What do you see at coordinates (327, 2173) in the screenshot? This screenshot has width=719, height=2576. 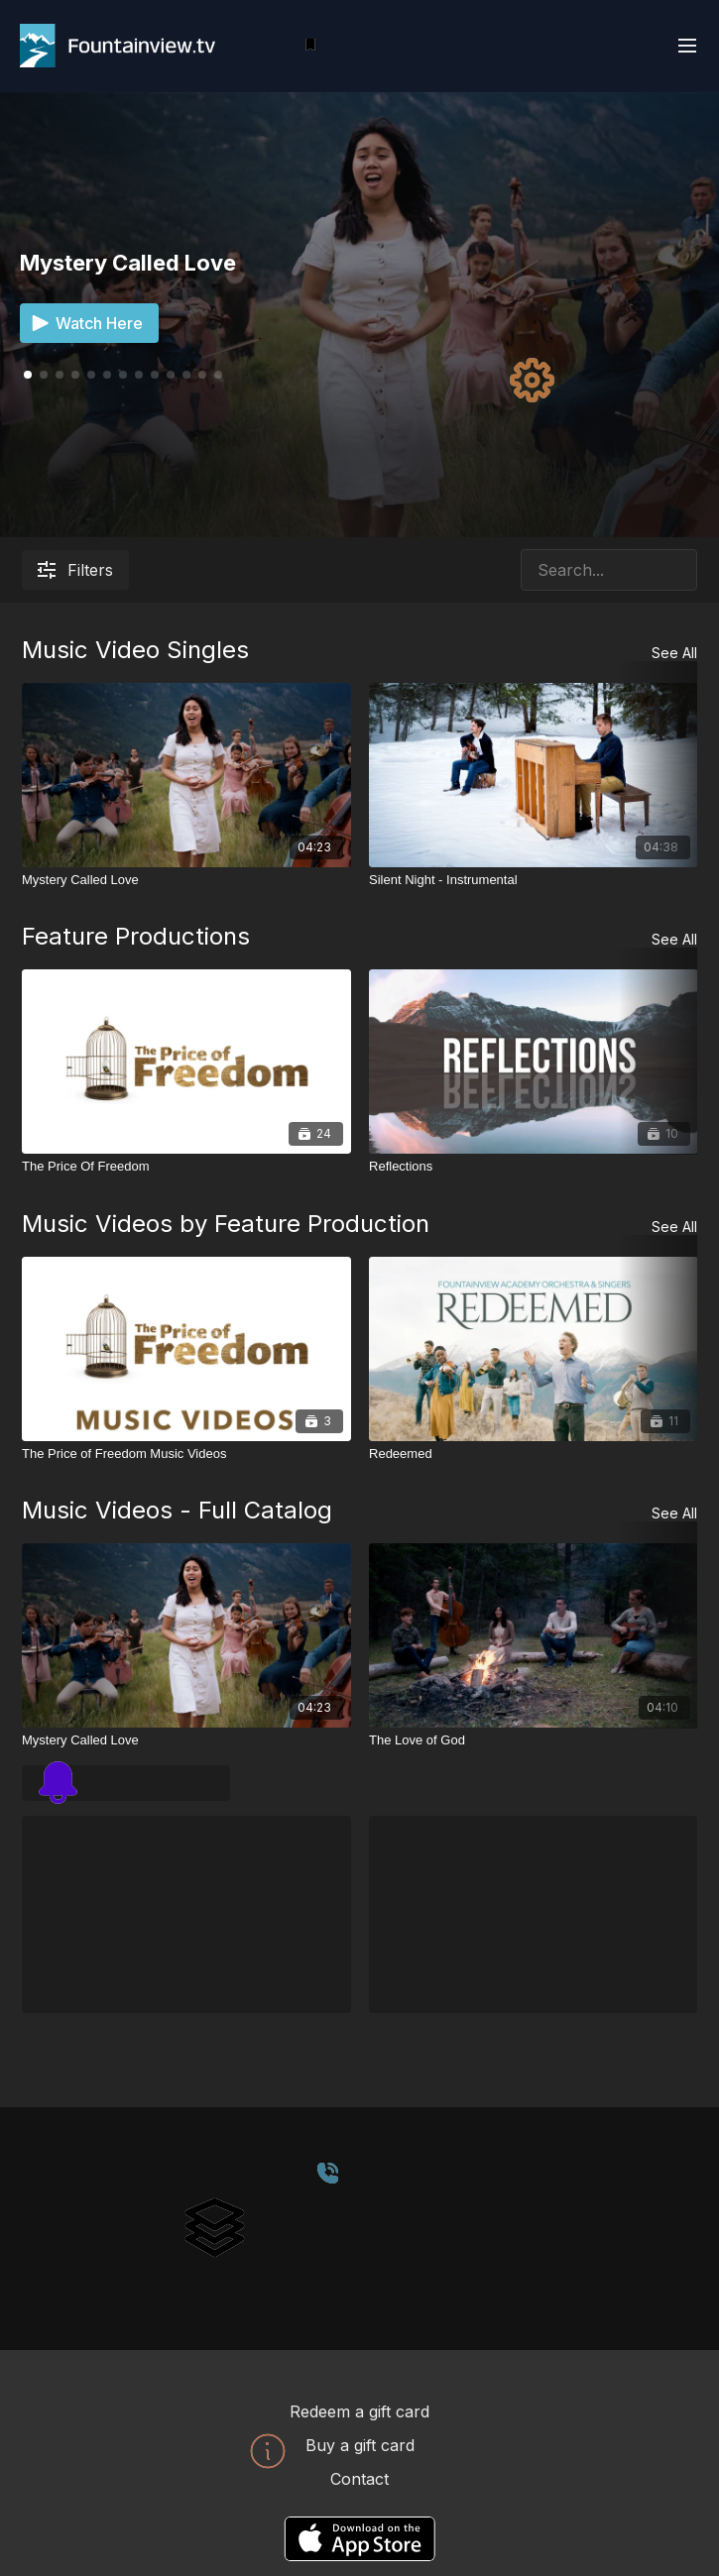 I see `make a phone call` at bounding box center [327, 2173].